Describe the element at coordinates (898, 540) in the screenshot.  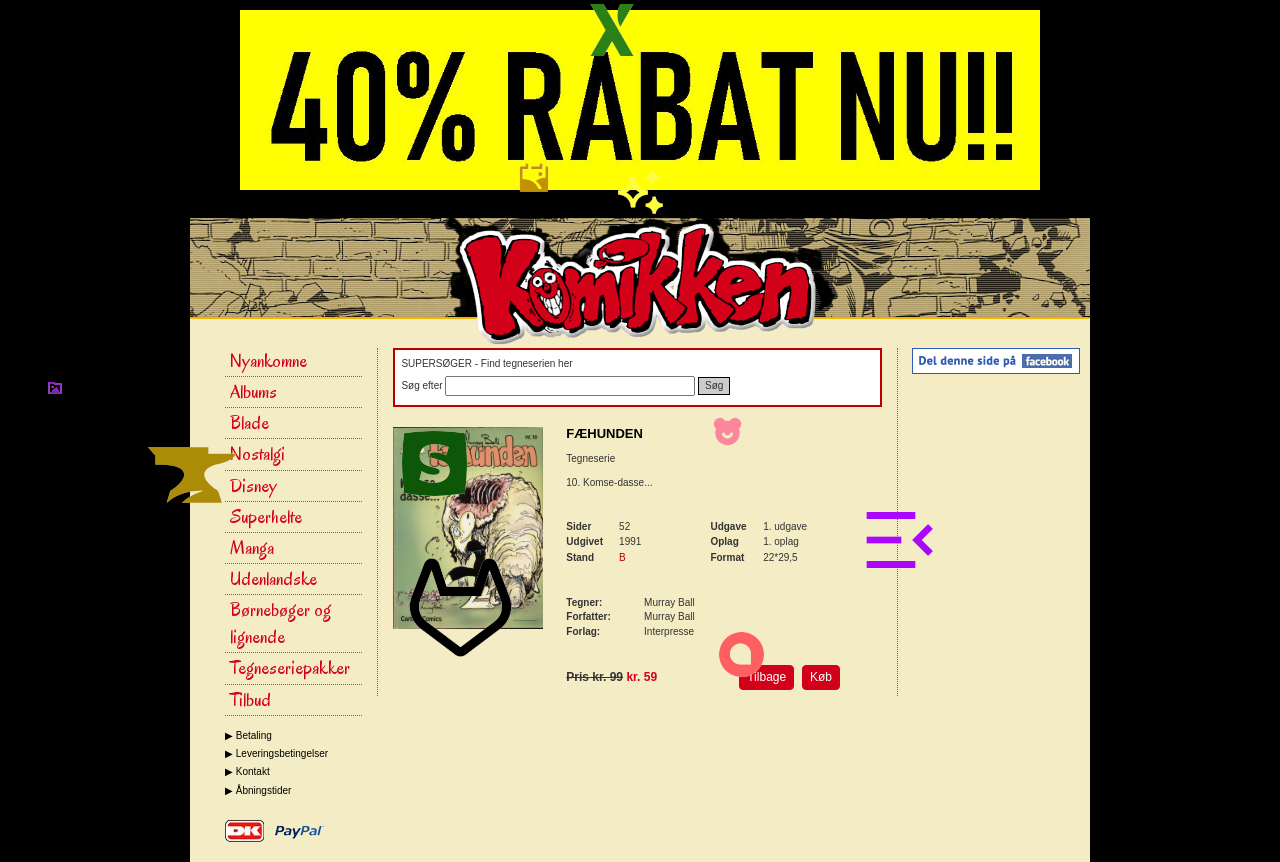
I see `collapse sidebar or navigation panel` at that location.